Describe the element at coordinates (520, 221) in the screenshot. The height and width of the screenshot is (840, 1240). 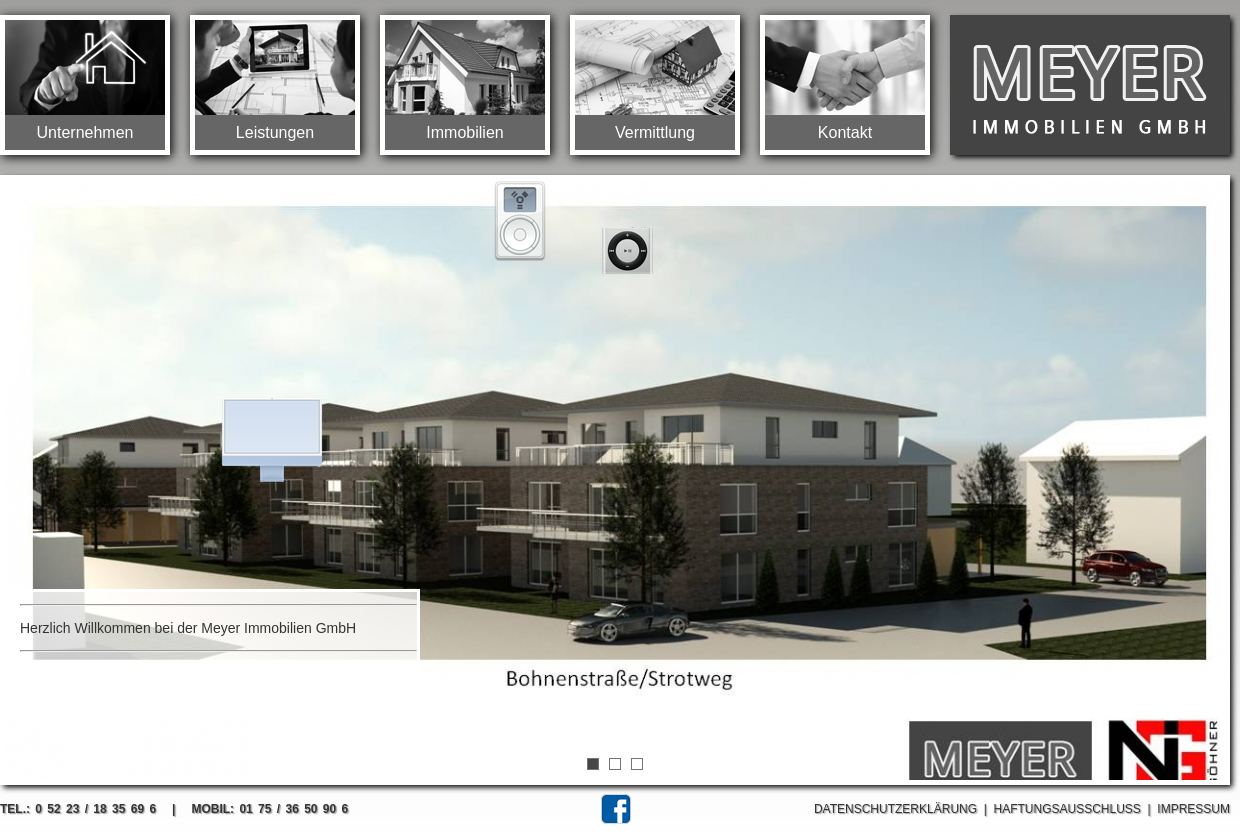
I see `indicates a connected iPod device` at that location.